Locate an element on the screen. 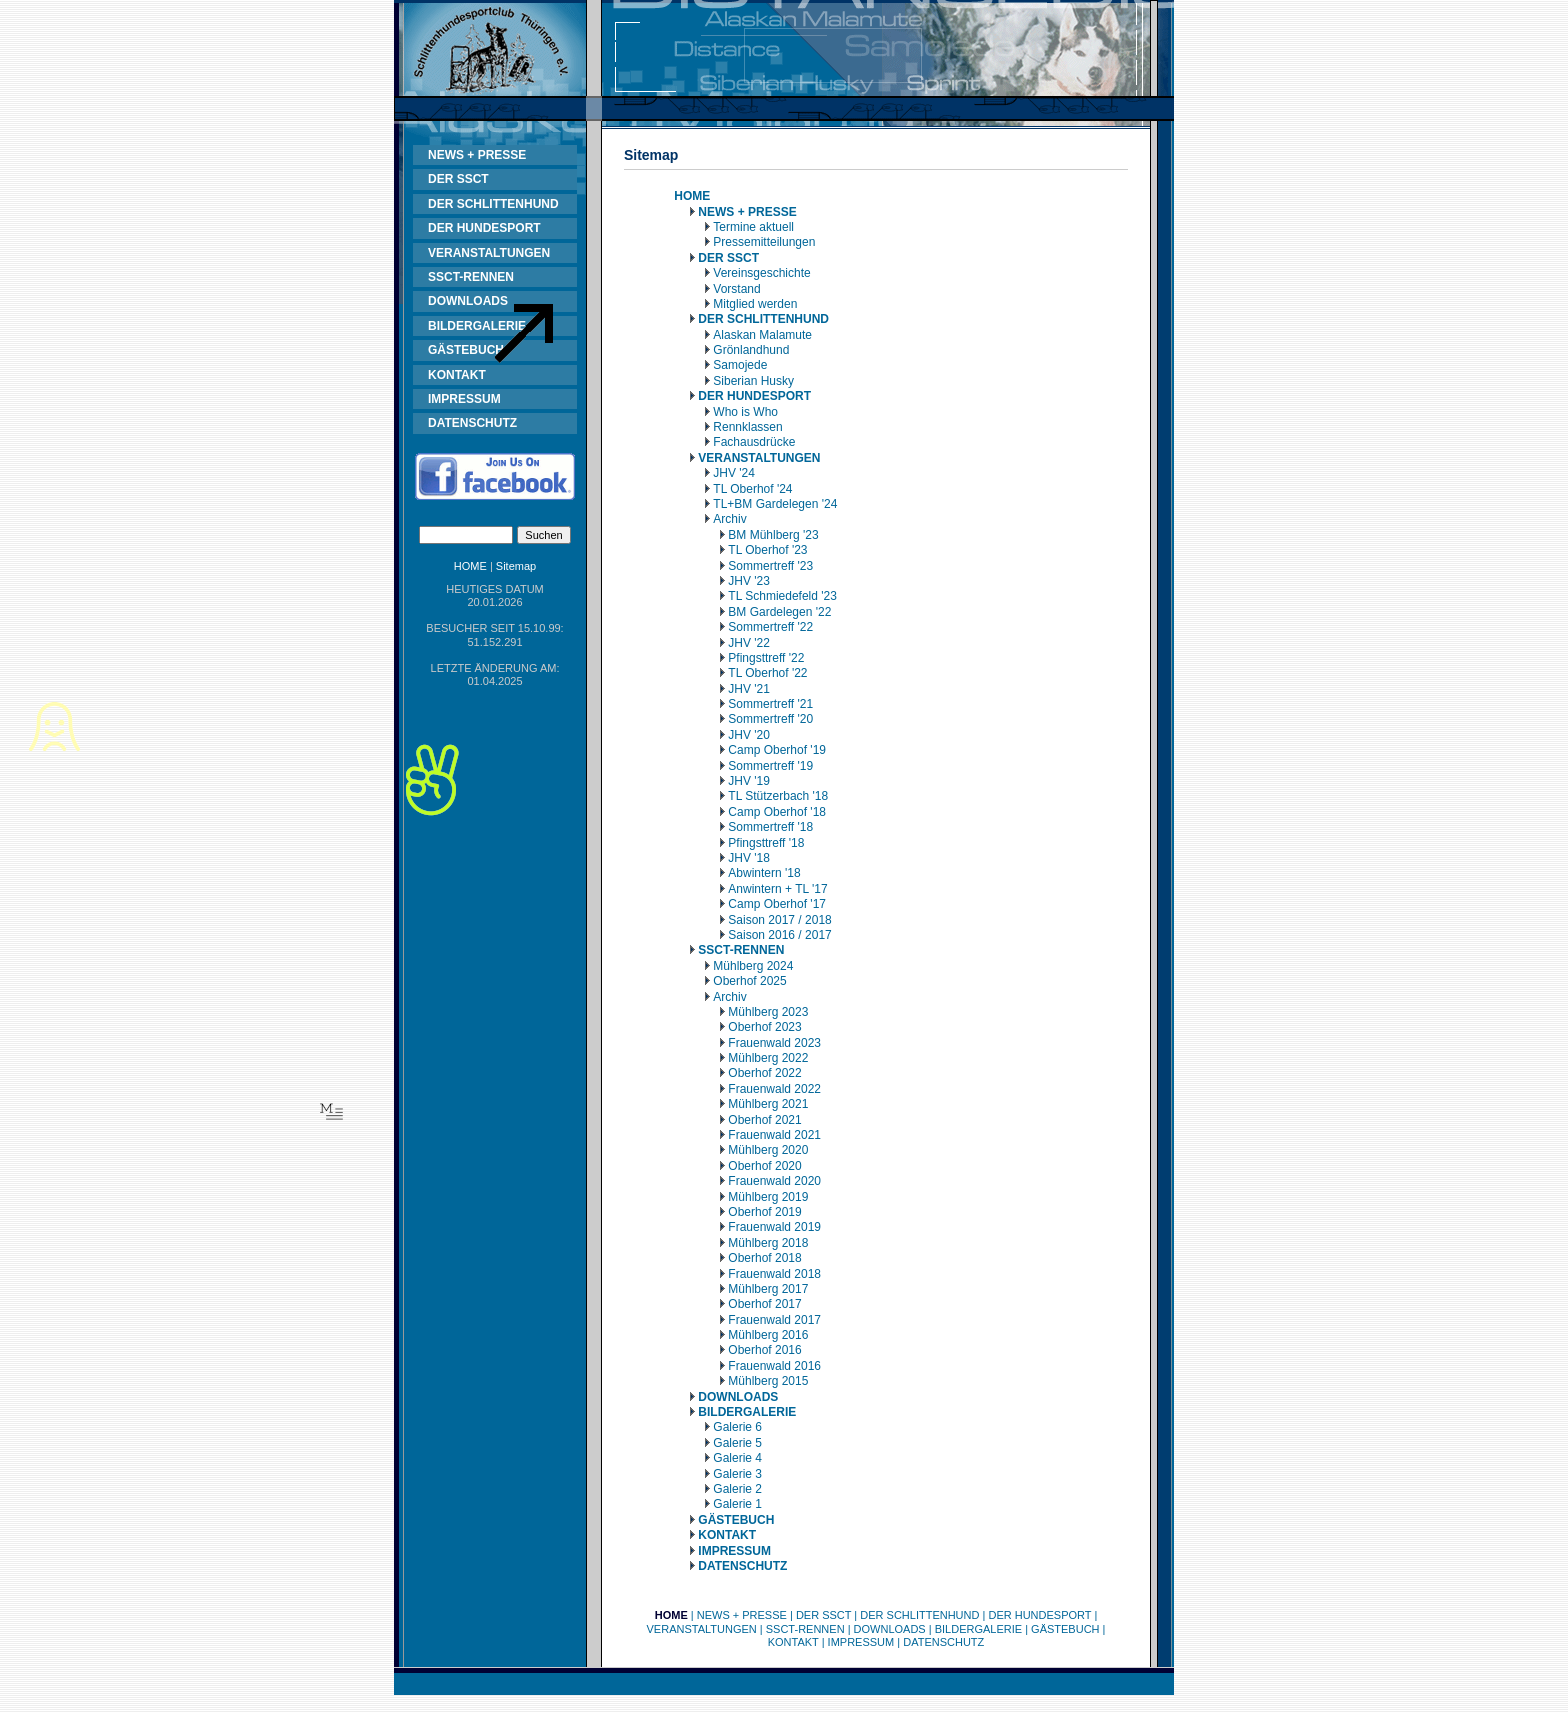 Image resolution: width=1568 pixels, height=1713 pixels. open article on Medium is located at coordinates (331, 1111).